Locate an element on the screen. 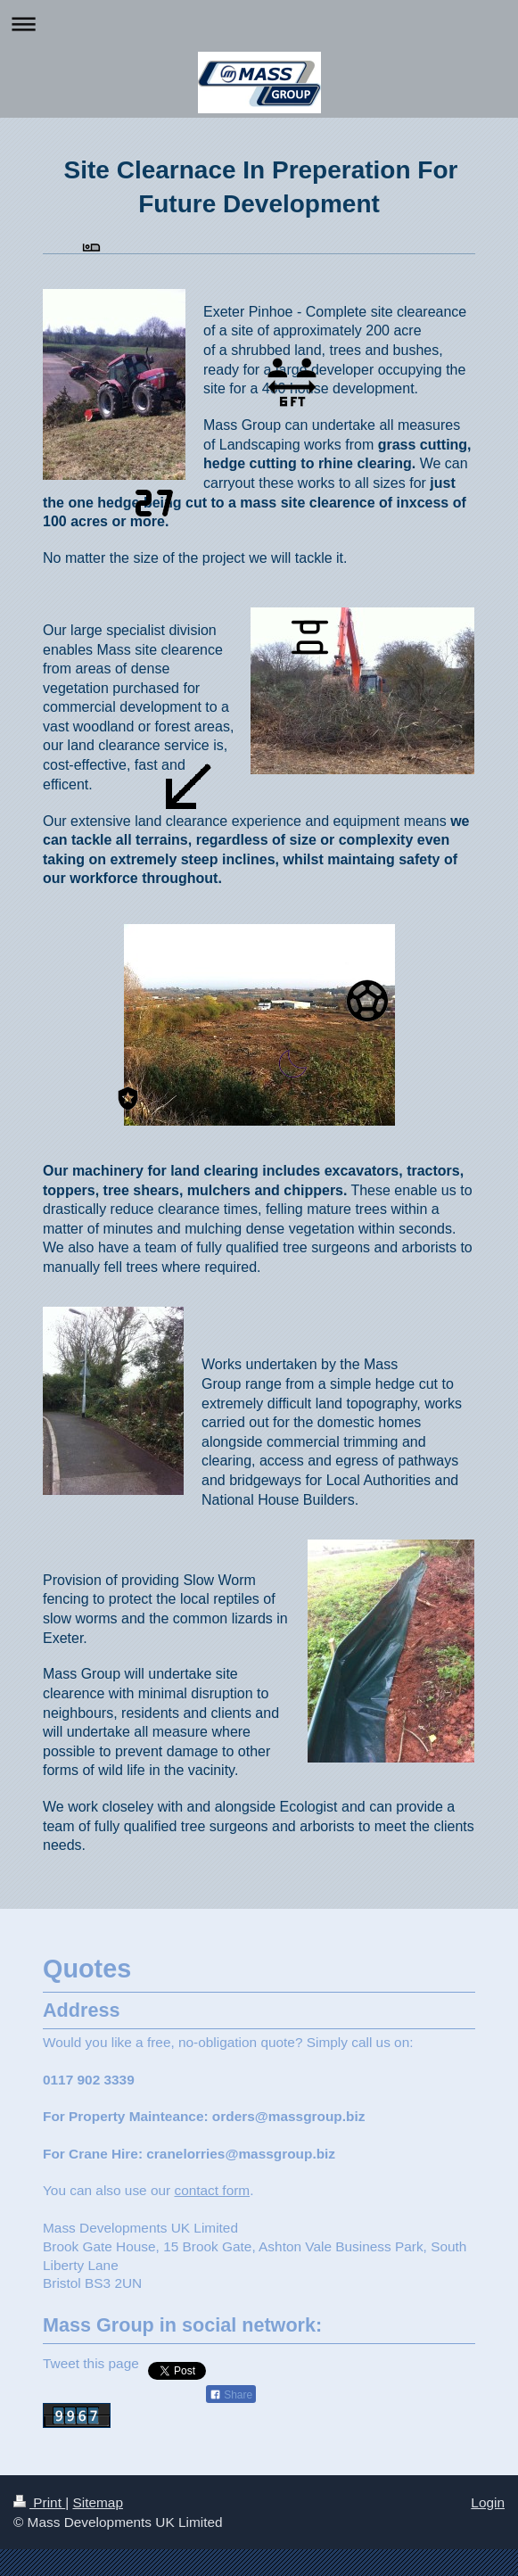  toggle dark mode or night theme is located at coordinates (292, 1064).